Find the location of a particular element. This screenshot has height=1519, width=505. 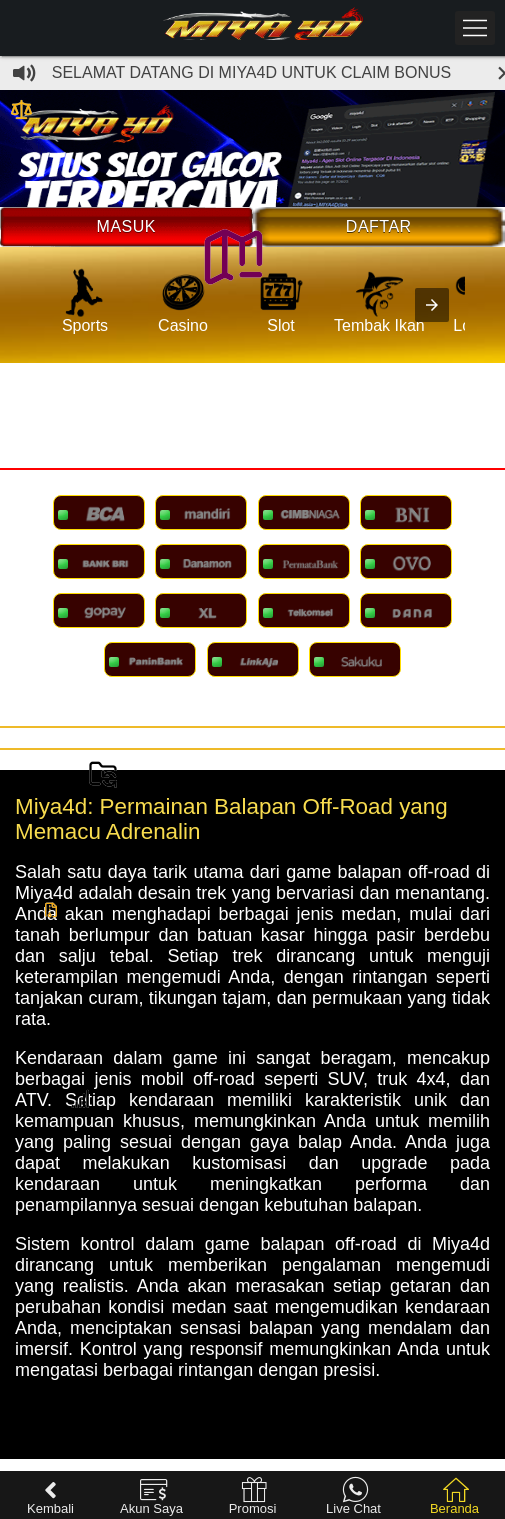

indicates full cellular signal strength is located at coordinates (81, 1100).